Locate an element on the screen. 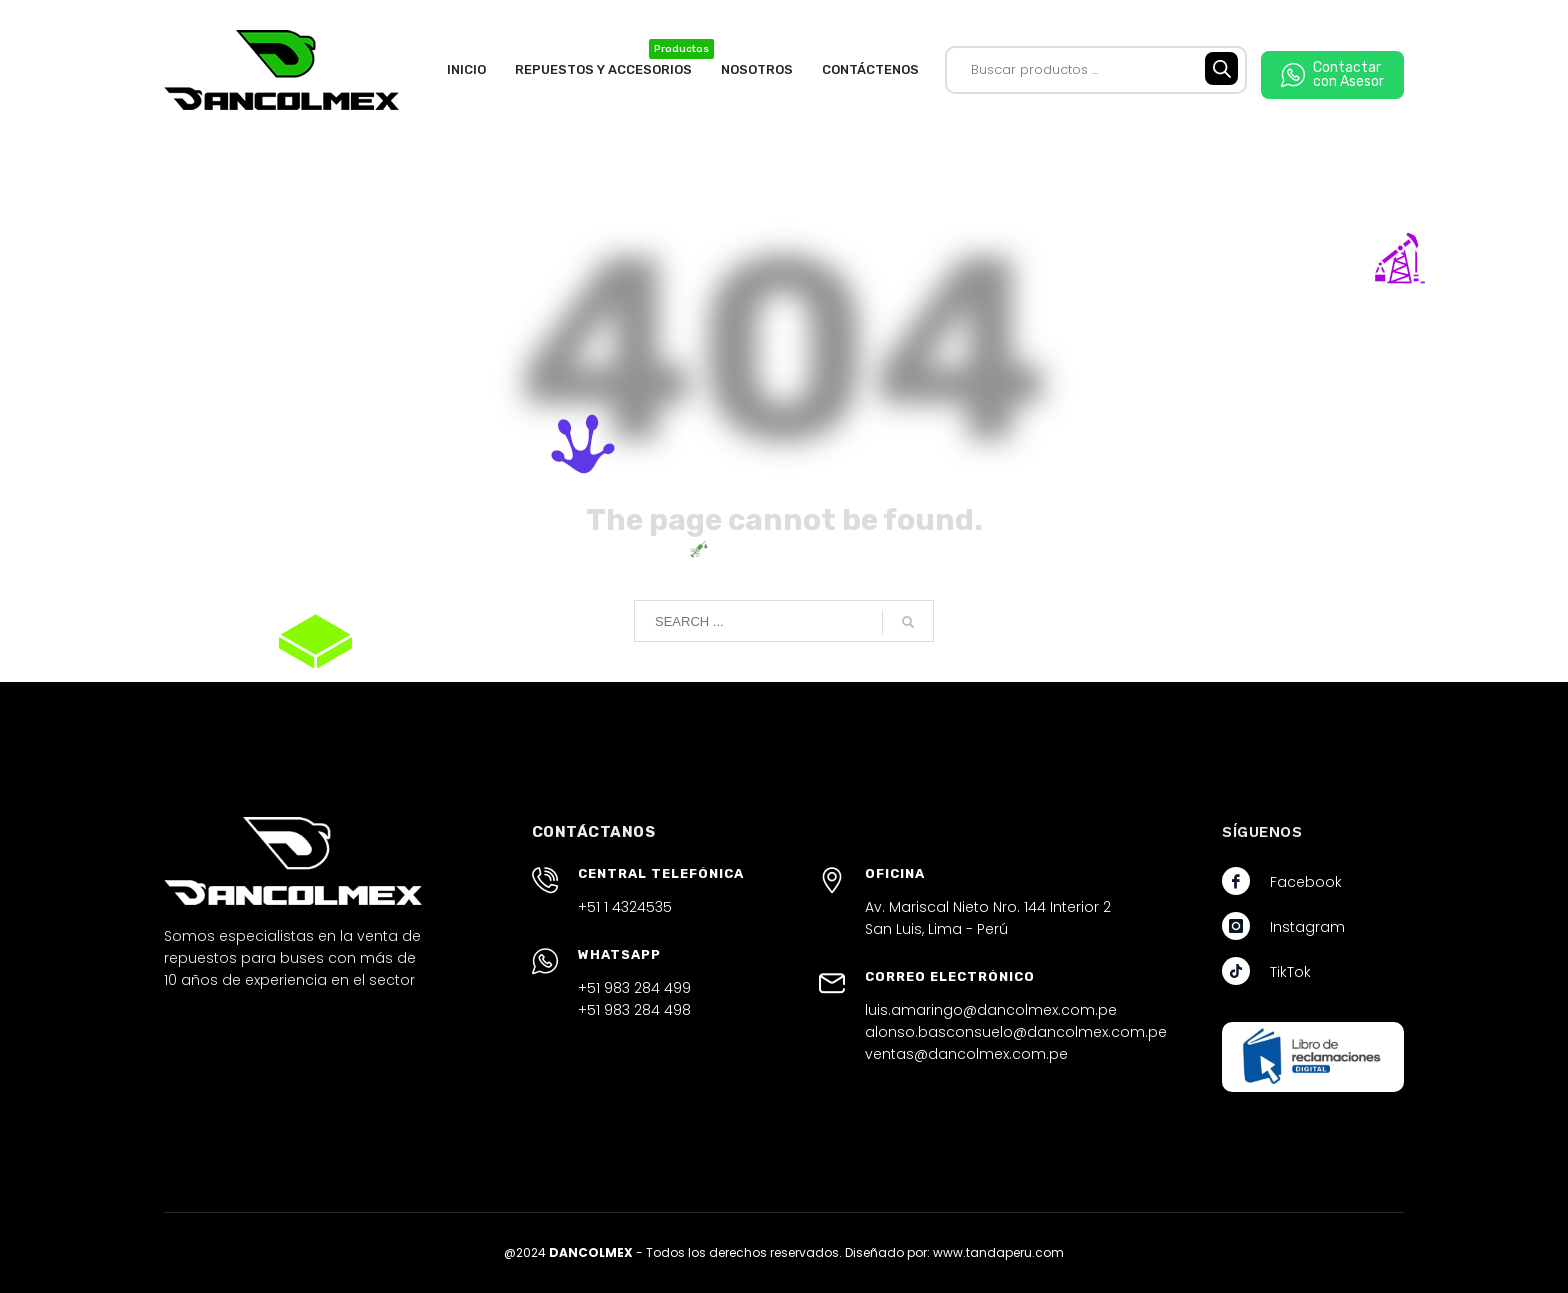  place a flat platform in the level editor is located at coordinates (315, 641).